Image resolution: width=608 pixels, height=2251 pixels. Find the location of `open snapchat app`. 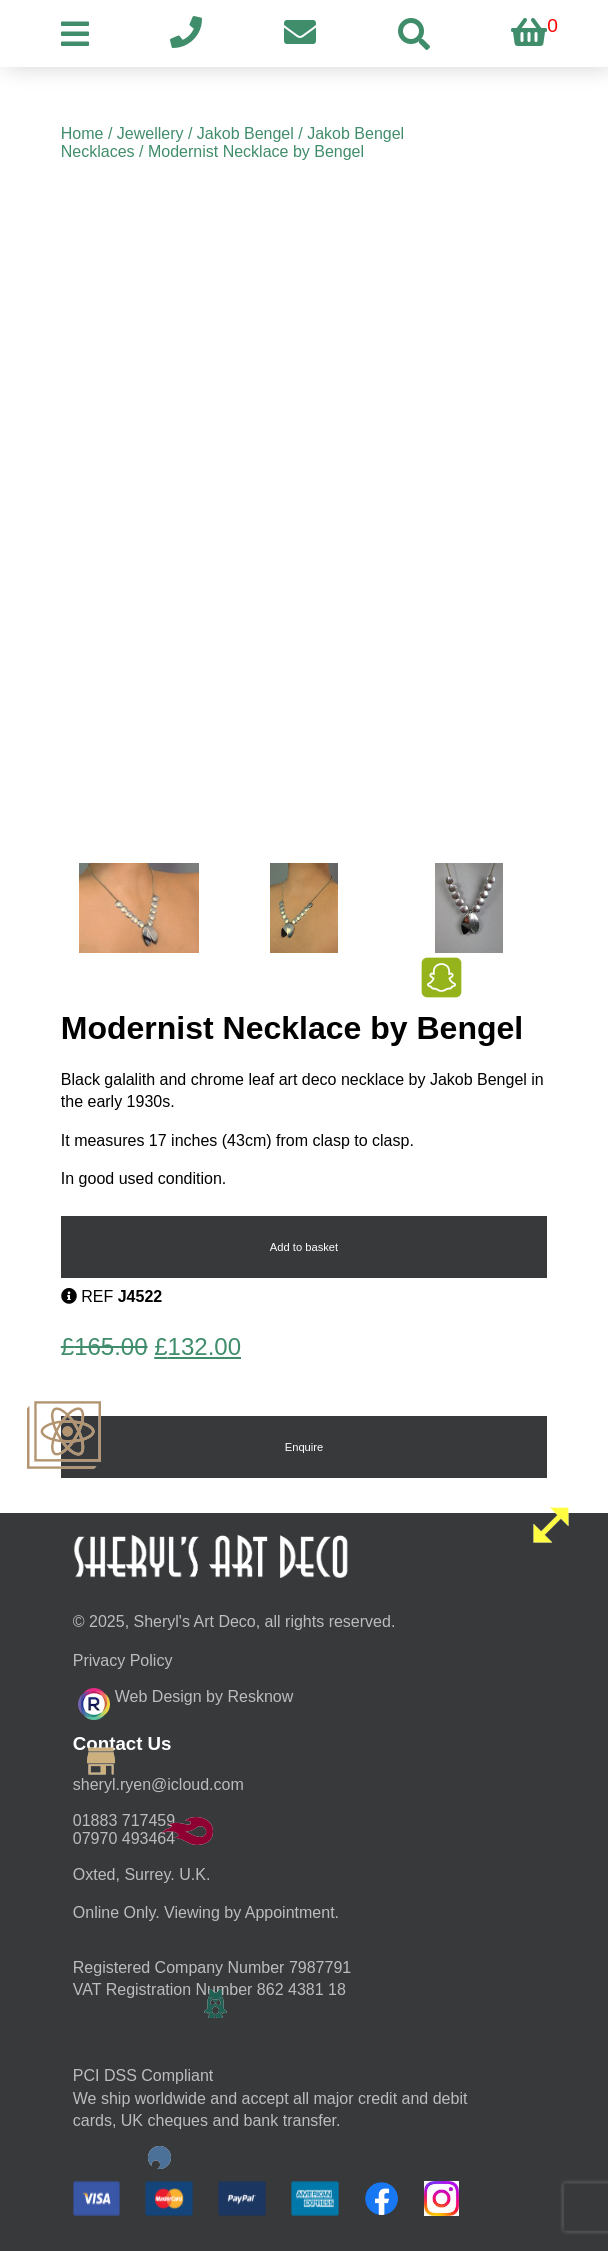

open snapchat app is located at coordinates (441, 977).